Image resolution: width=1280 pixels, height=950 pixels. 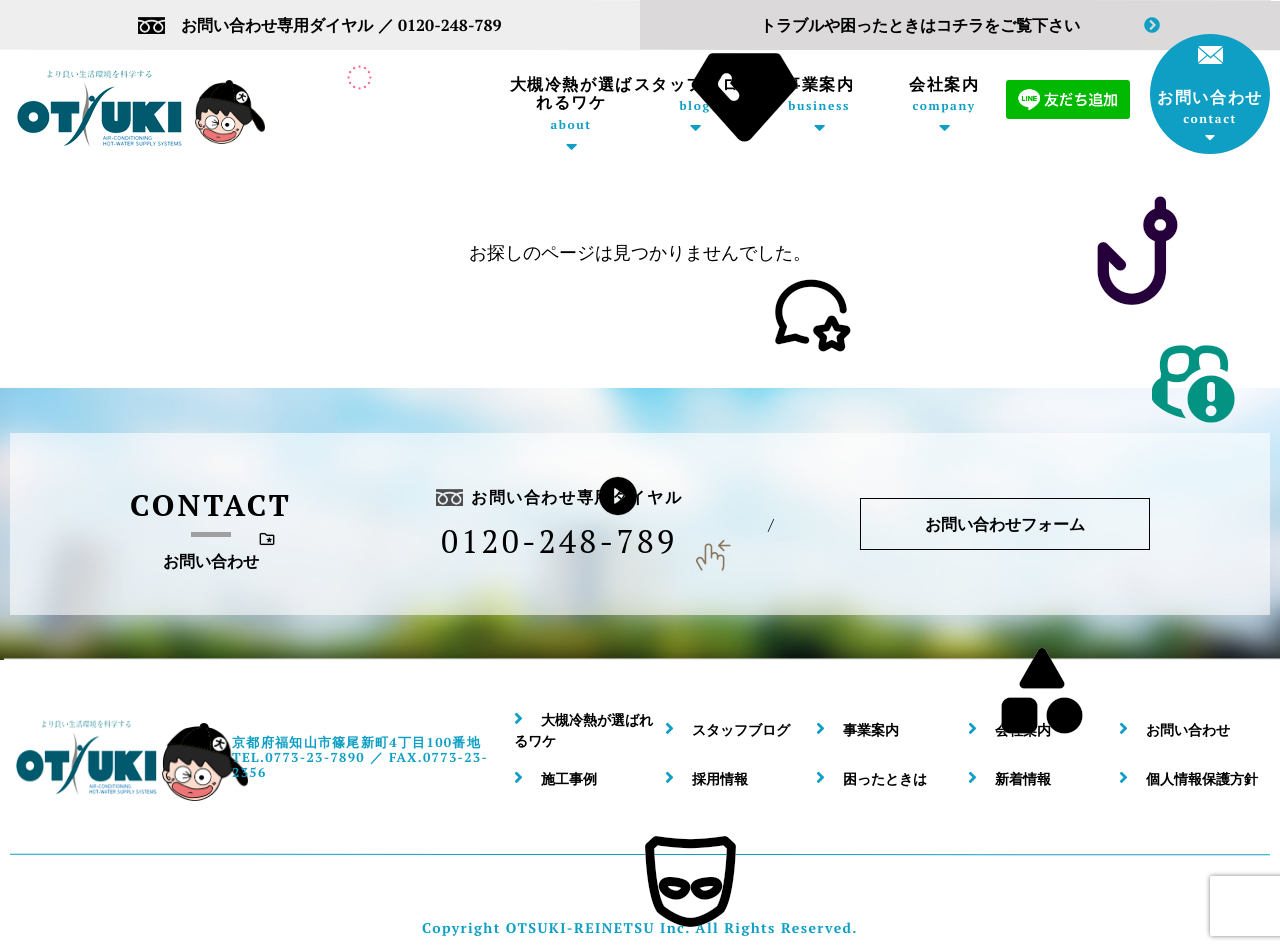 What do you see at coordinates (1137, 253) in the screenshot?
I see `fishing or angling activity` at bounding box center [1137, 253].